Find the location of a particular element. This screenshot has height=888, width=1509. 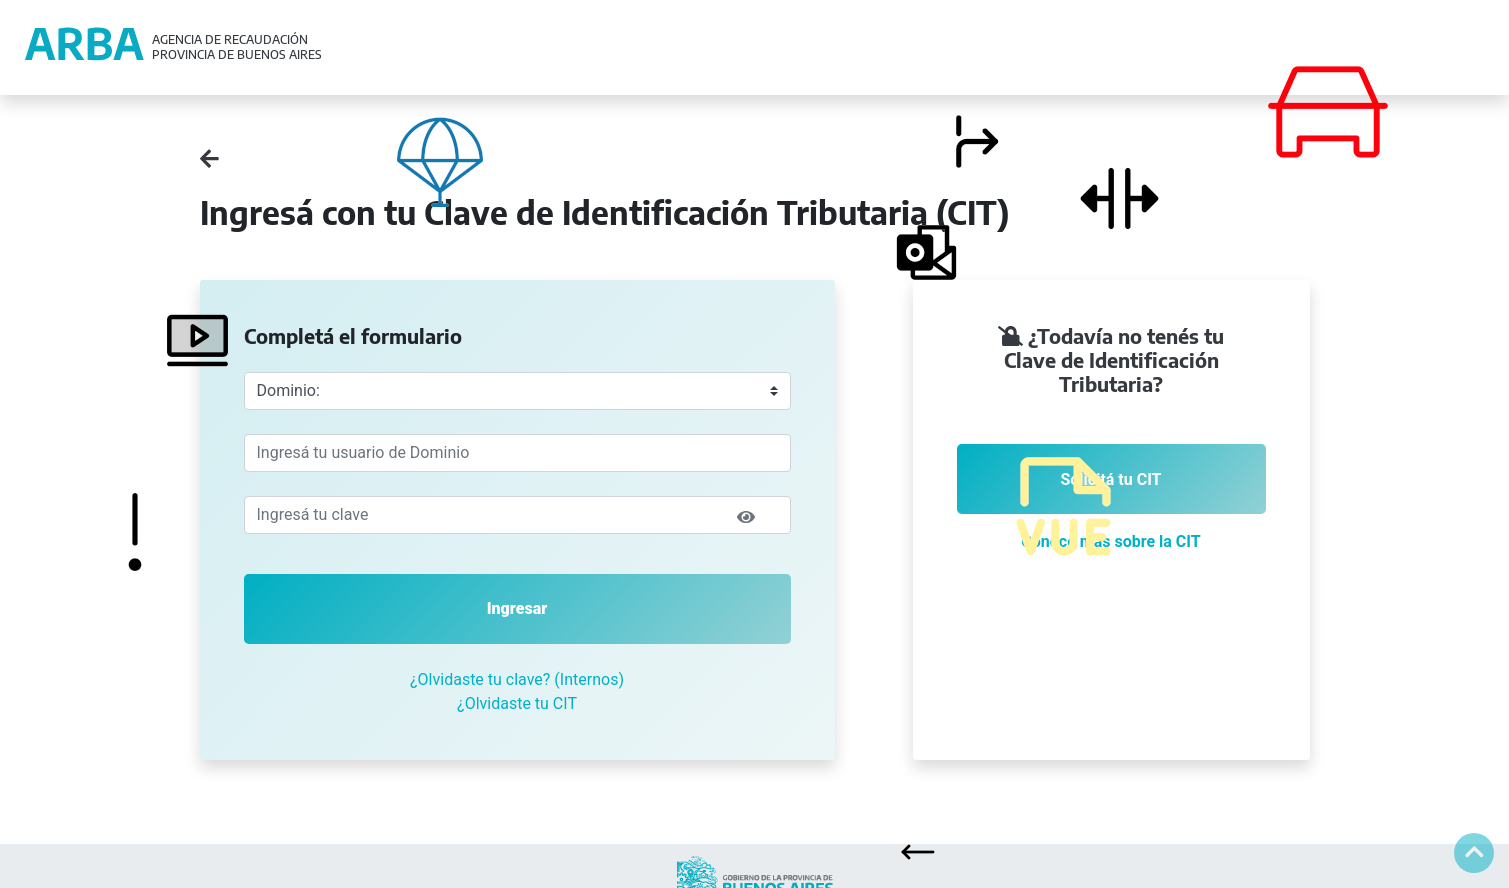

play or watch a video is located at coordinates (197, 340).